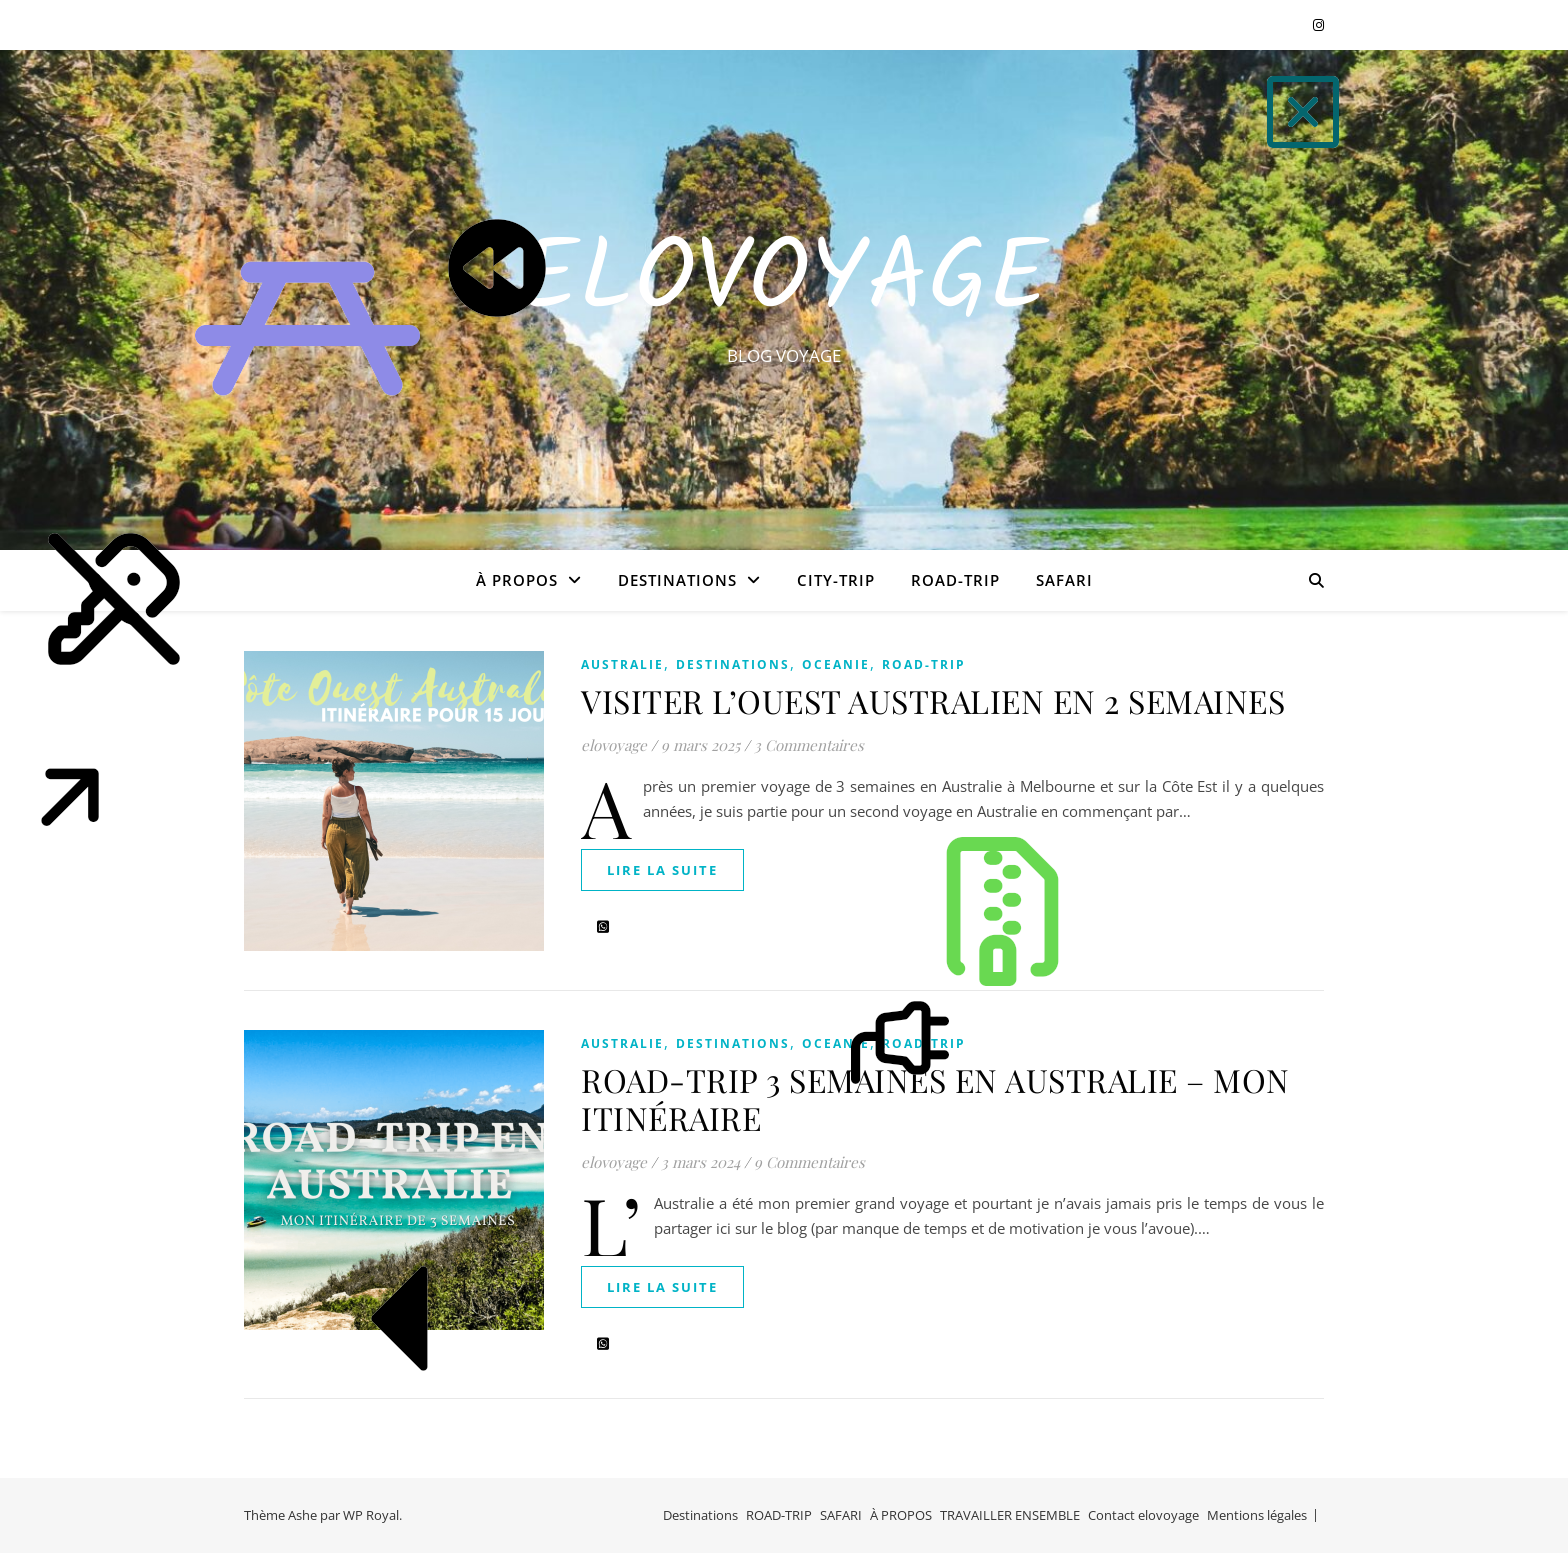 This screenshot has width=1568, height=1553. I want to click on connect to a power source or external device, so click(900, 1041).